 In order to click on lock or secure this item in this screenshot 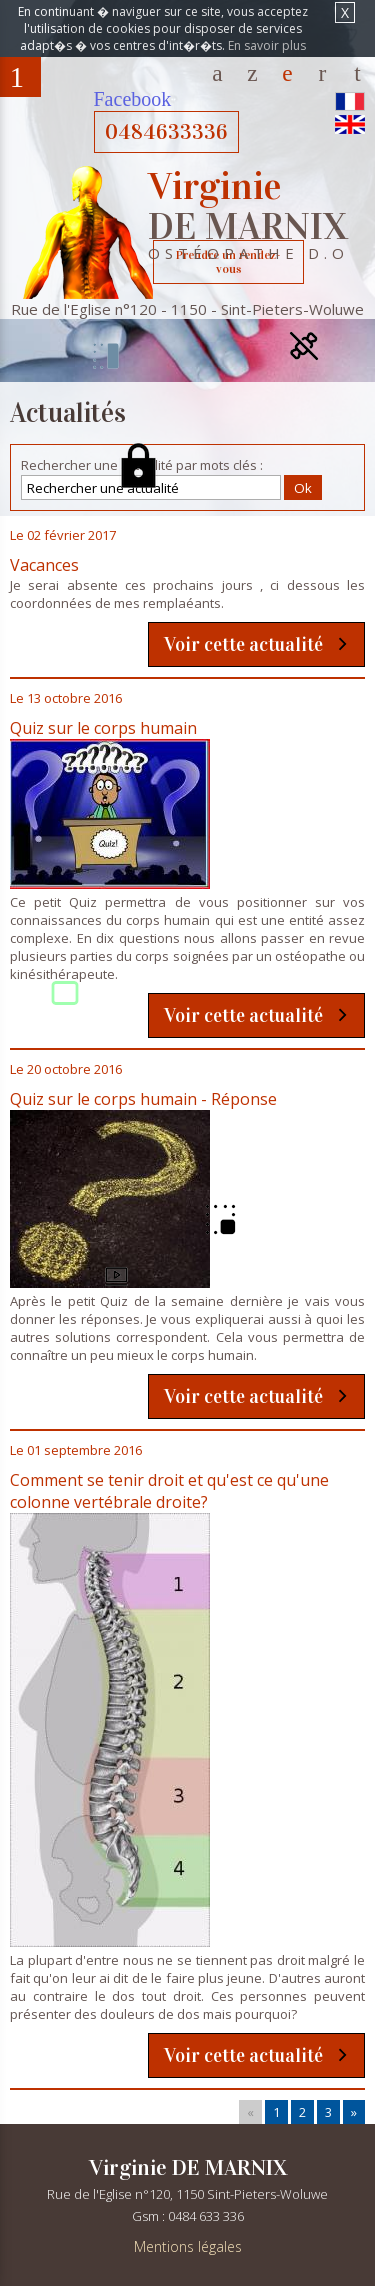, I will do `click(138, 466)`.